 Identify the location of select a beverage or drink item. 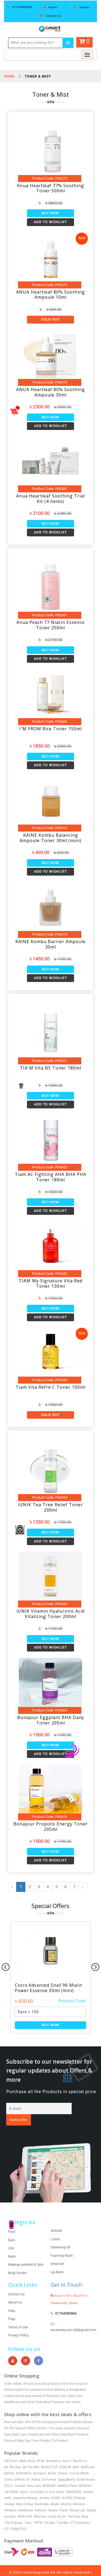
(11, 2225).